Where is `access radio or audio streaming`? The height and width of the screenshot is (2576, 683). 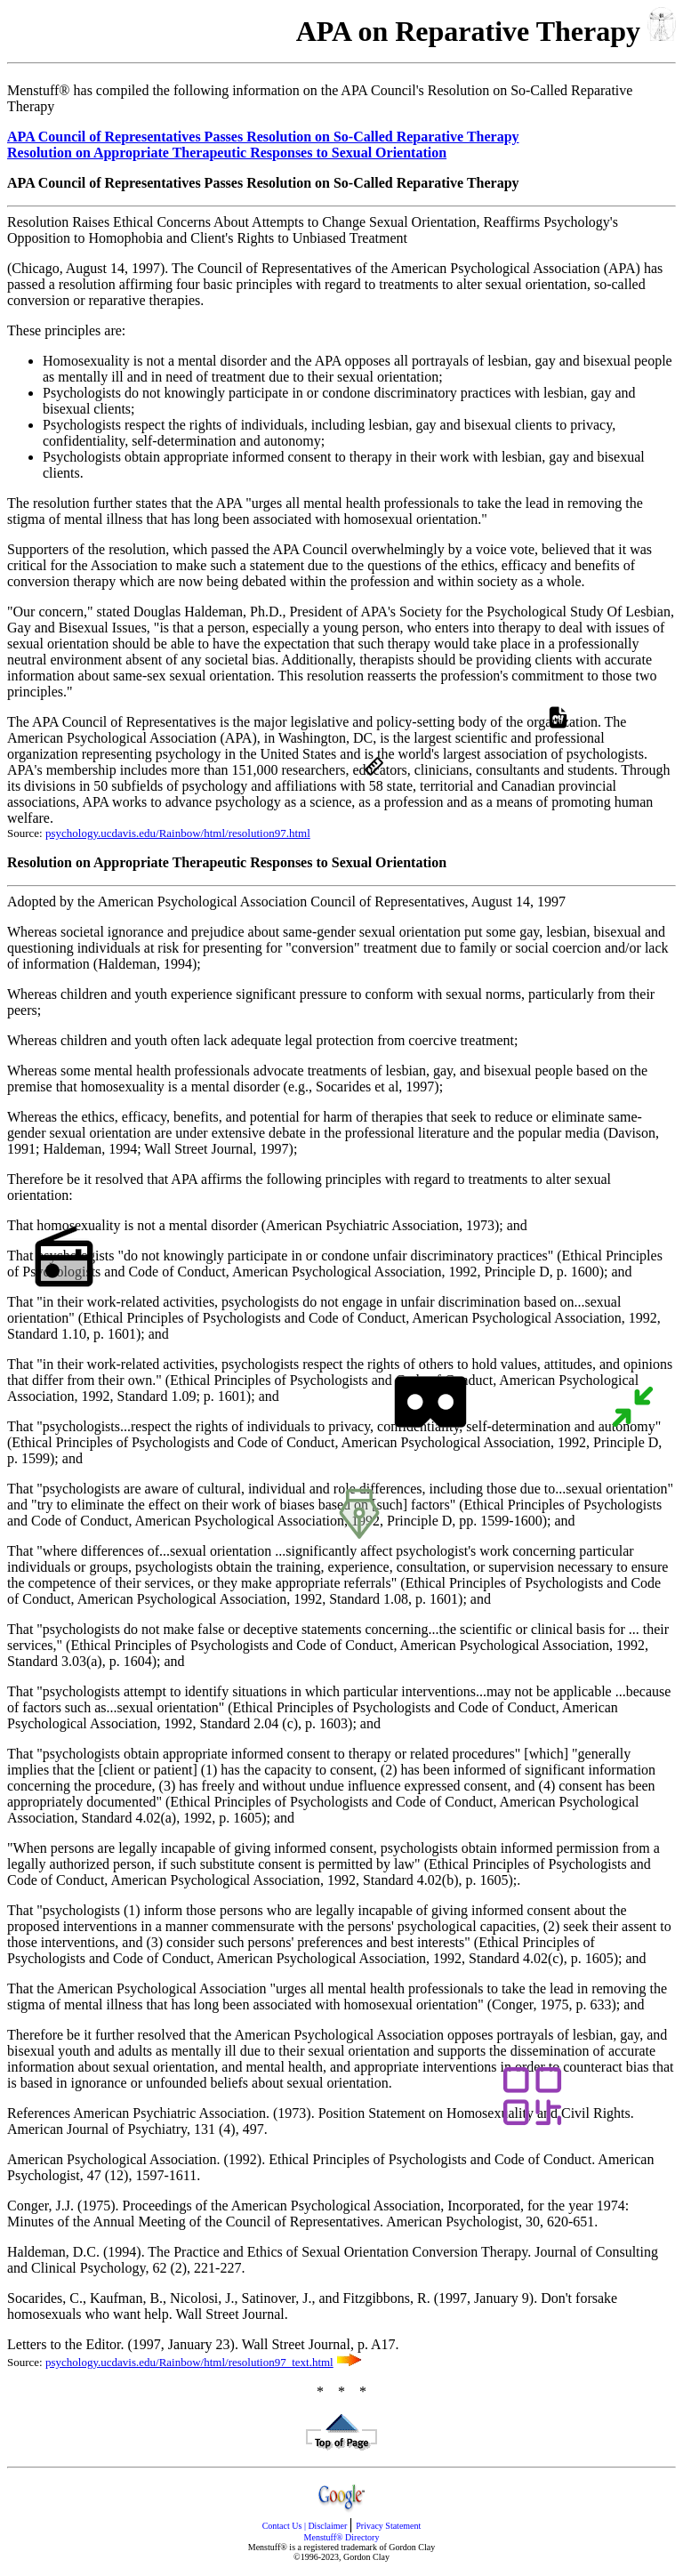
access radio or audio streaming is located at coordinates (64, 1258).